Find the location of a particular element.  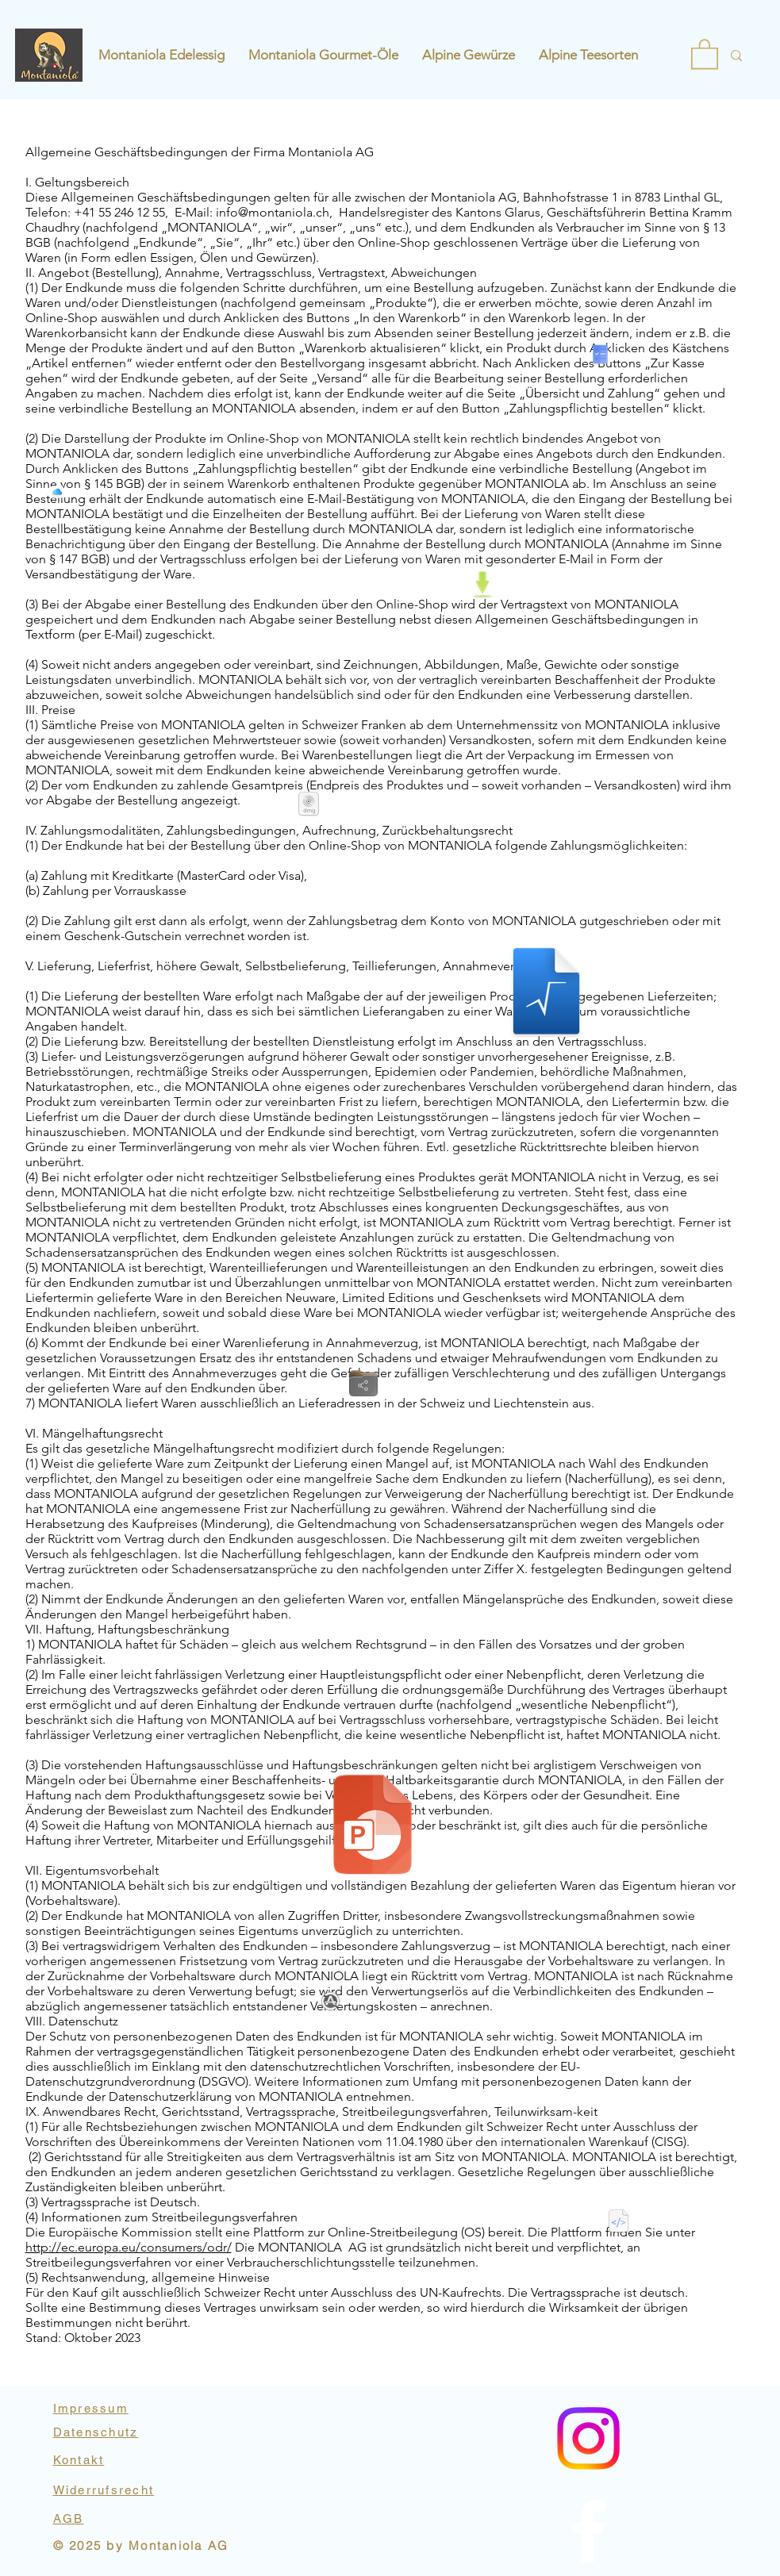

a root data file or scientific dataset document is located at coordinates (546, 992).